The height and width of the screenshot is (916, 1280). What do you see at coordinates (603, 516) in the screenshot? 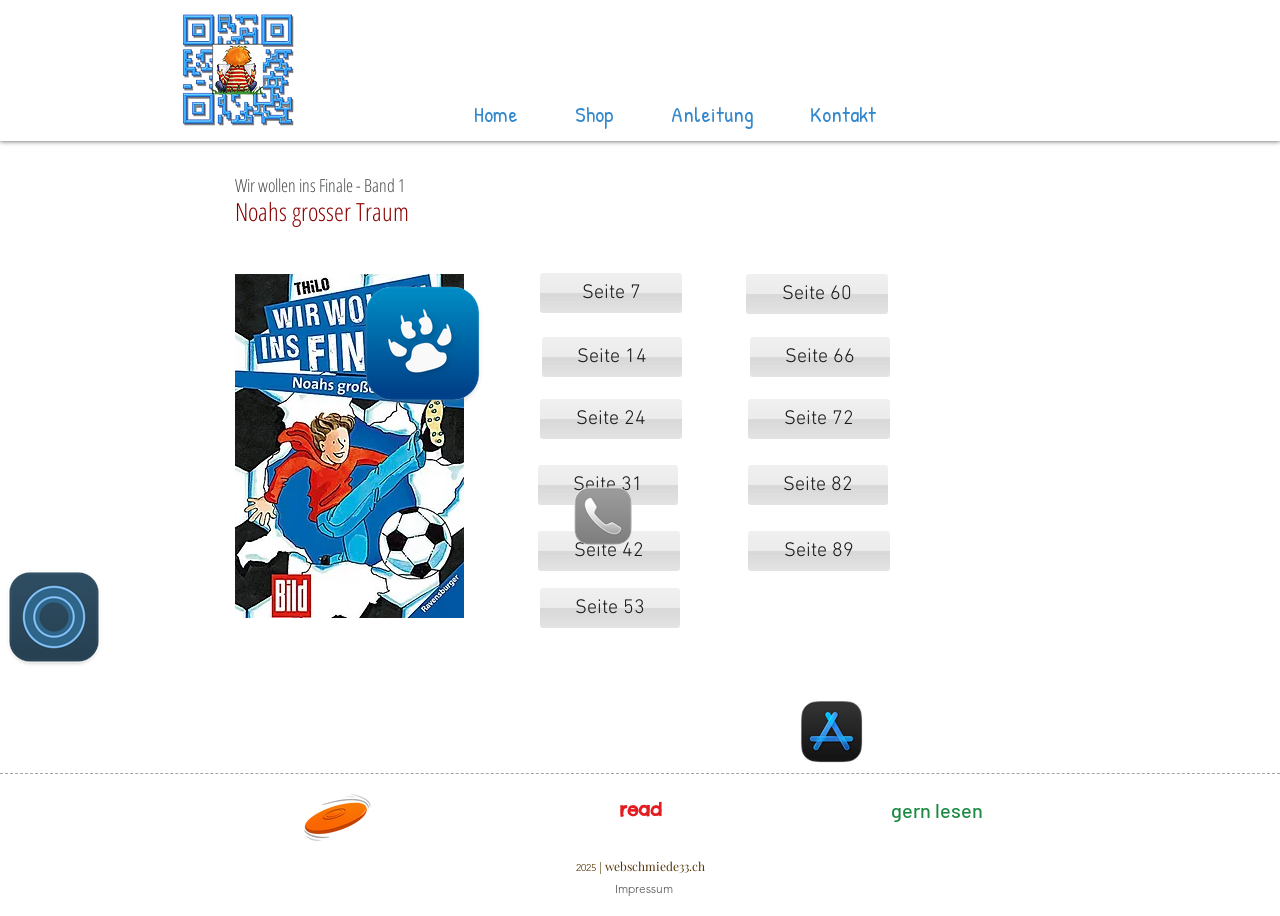
I see `open the phone app to make a call` at bounding box center [603, 516].